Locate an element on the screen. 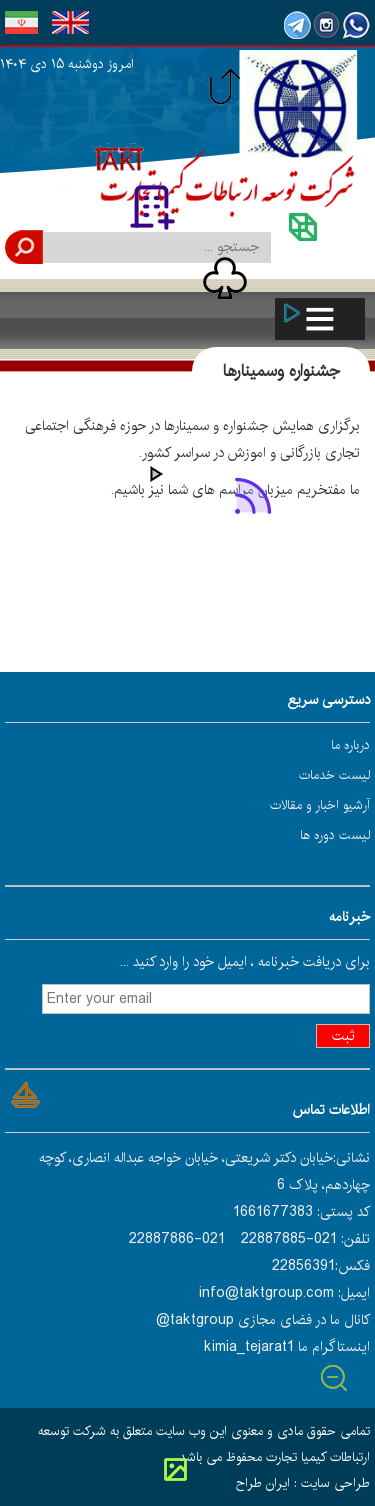 This screenshot has width=375, height=1506. play media or start video is located at coordinates (290, 313).